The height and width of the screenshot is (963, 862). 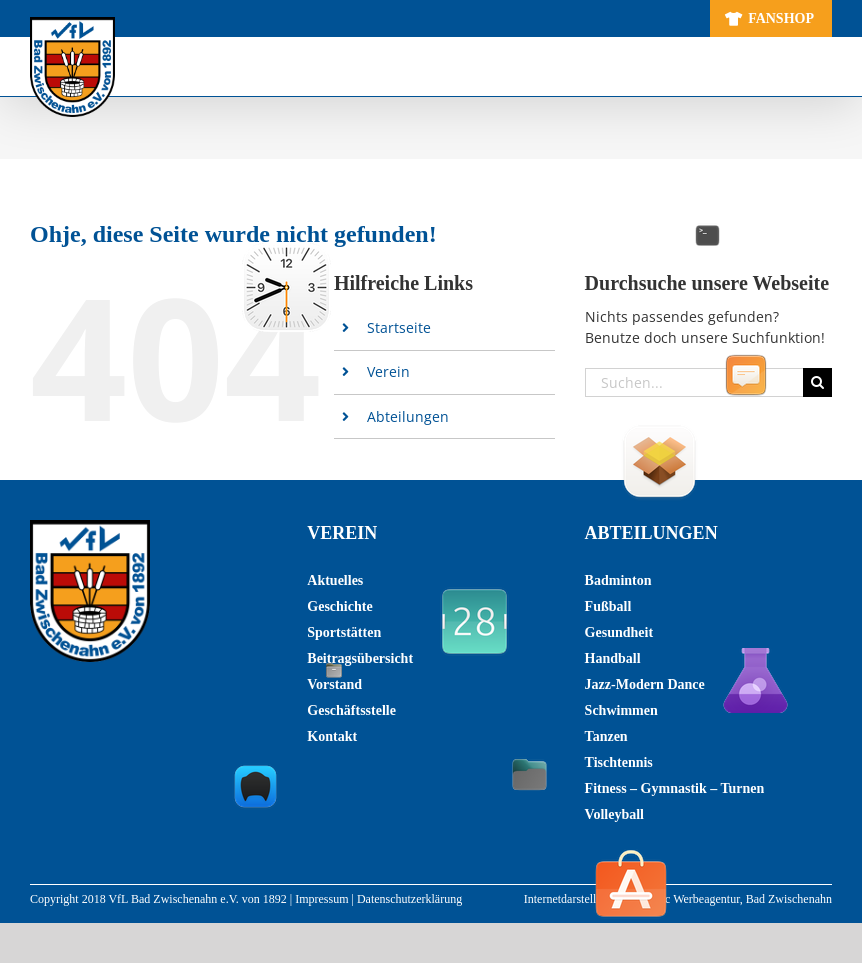 What do you see at coordinates (659, 461) in the screenshot?
I see `open gdebi package installer` at bounding box center [659, 461].